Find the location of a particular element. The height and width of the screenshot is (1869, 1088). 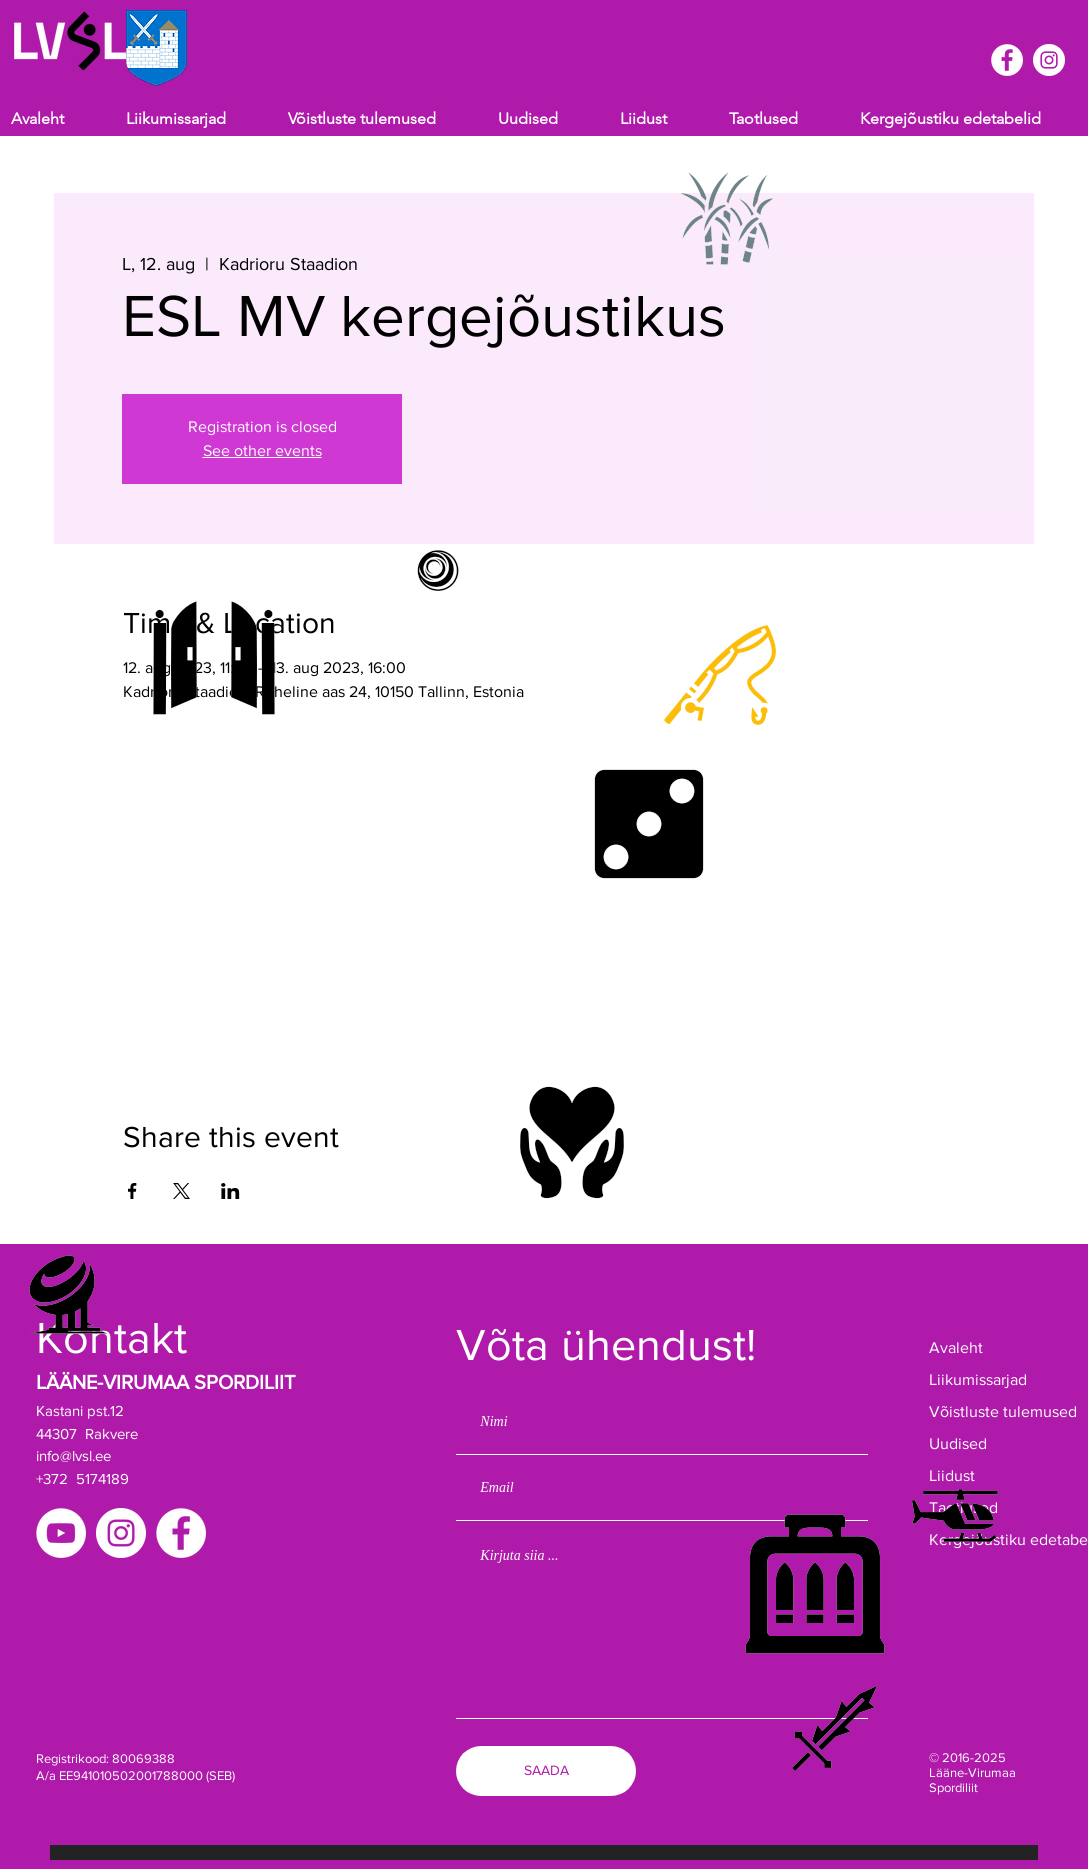

ammunition inventory or storage in a game is located at coordinates (815, 1584).